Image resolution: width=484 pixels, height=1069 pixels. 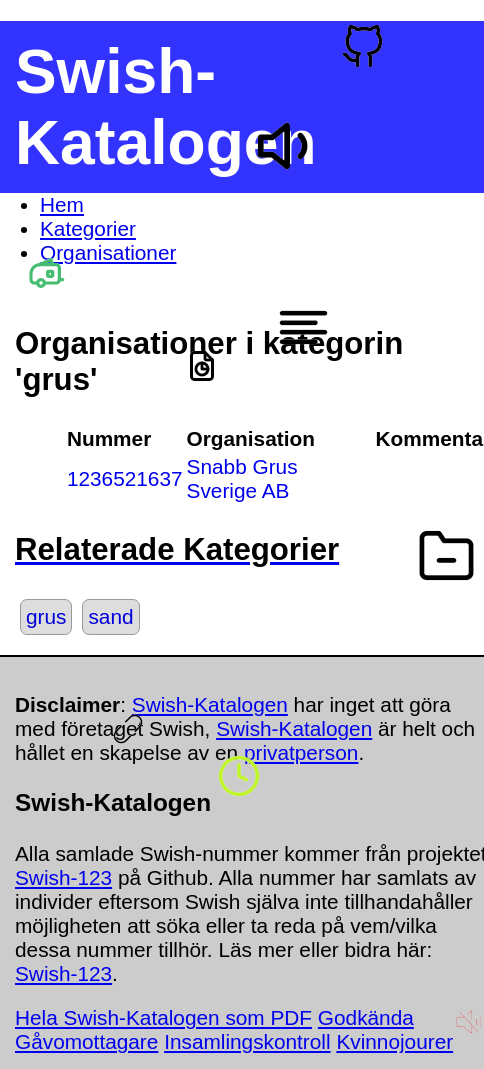 I want to click on adjust volume to low level, so click(x=290, y=146).